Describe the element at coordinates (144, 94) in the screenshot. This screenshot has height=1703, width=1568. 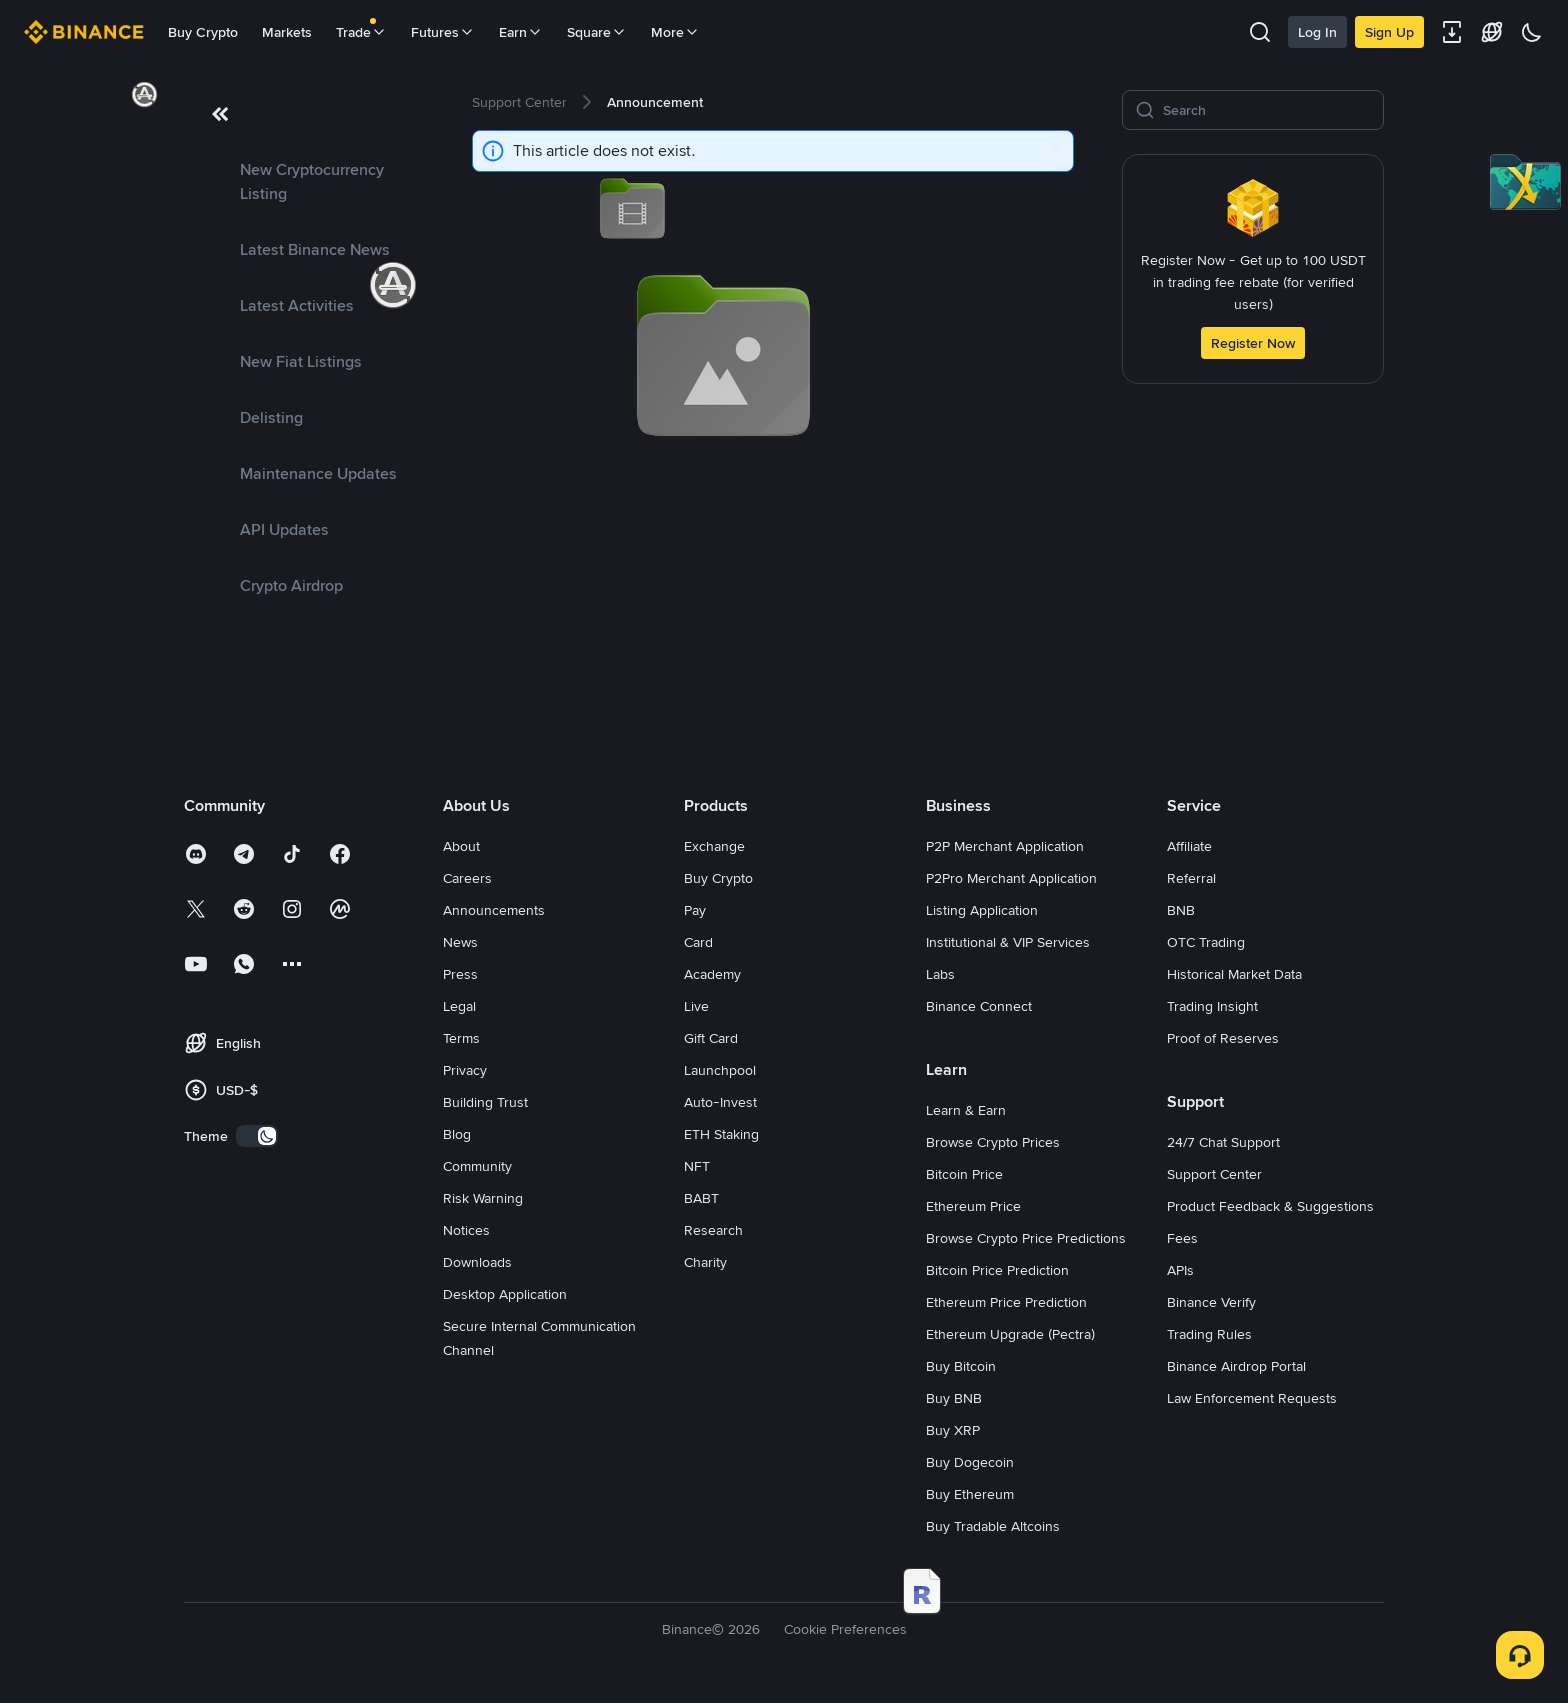
I see `open the software updater application` at that location.